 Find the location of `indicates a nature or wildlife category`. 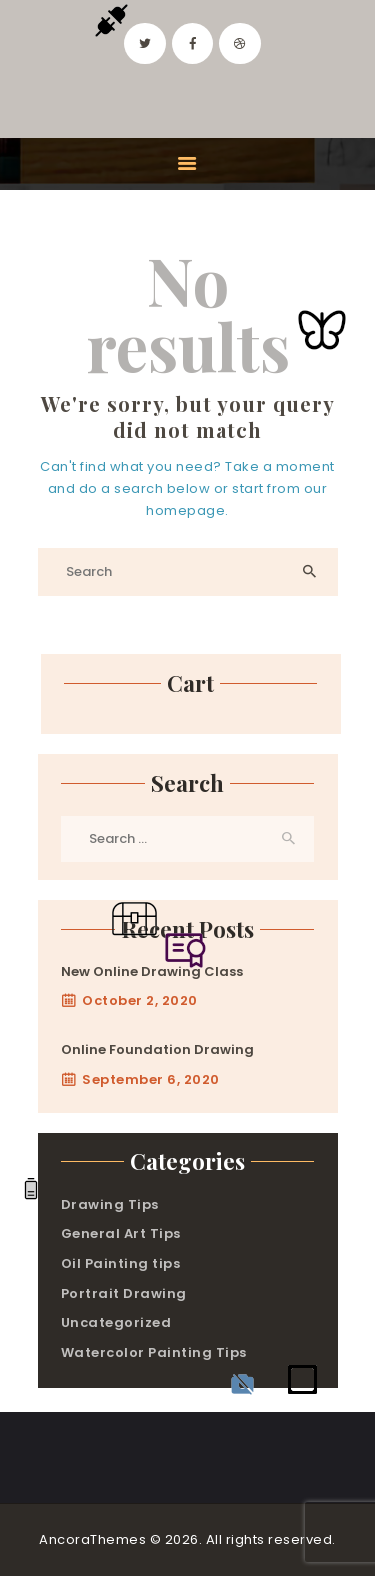

indicates a nature or wildlife category is located at coordinates (322, 329).